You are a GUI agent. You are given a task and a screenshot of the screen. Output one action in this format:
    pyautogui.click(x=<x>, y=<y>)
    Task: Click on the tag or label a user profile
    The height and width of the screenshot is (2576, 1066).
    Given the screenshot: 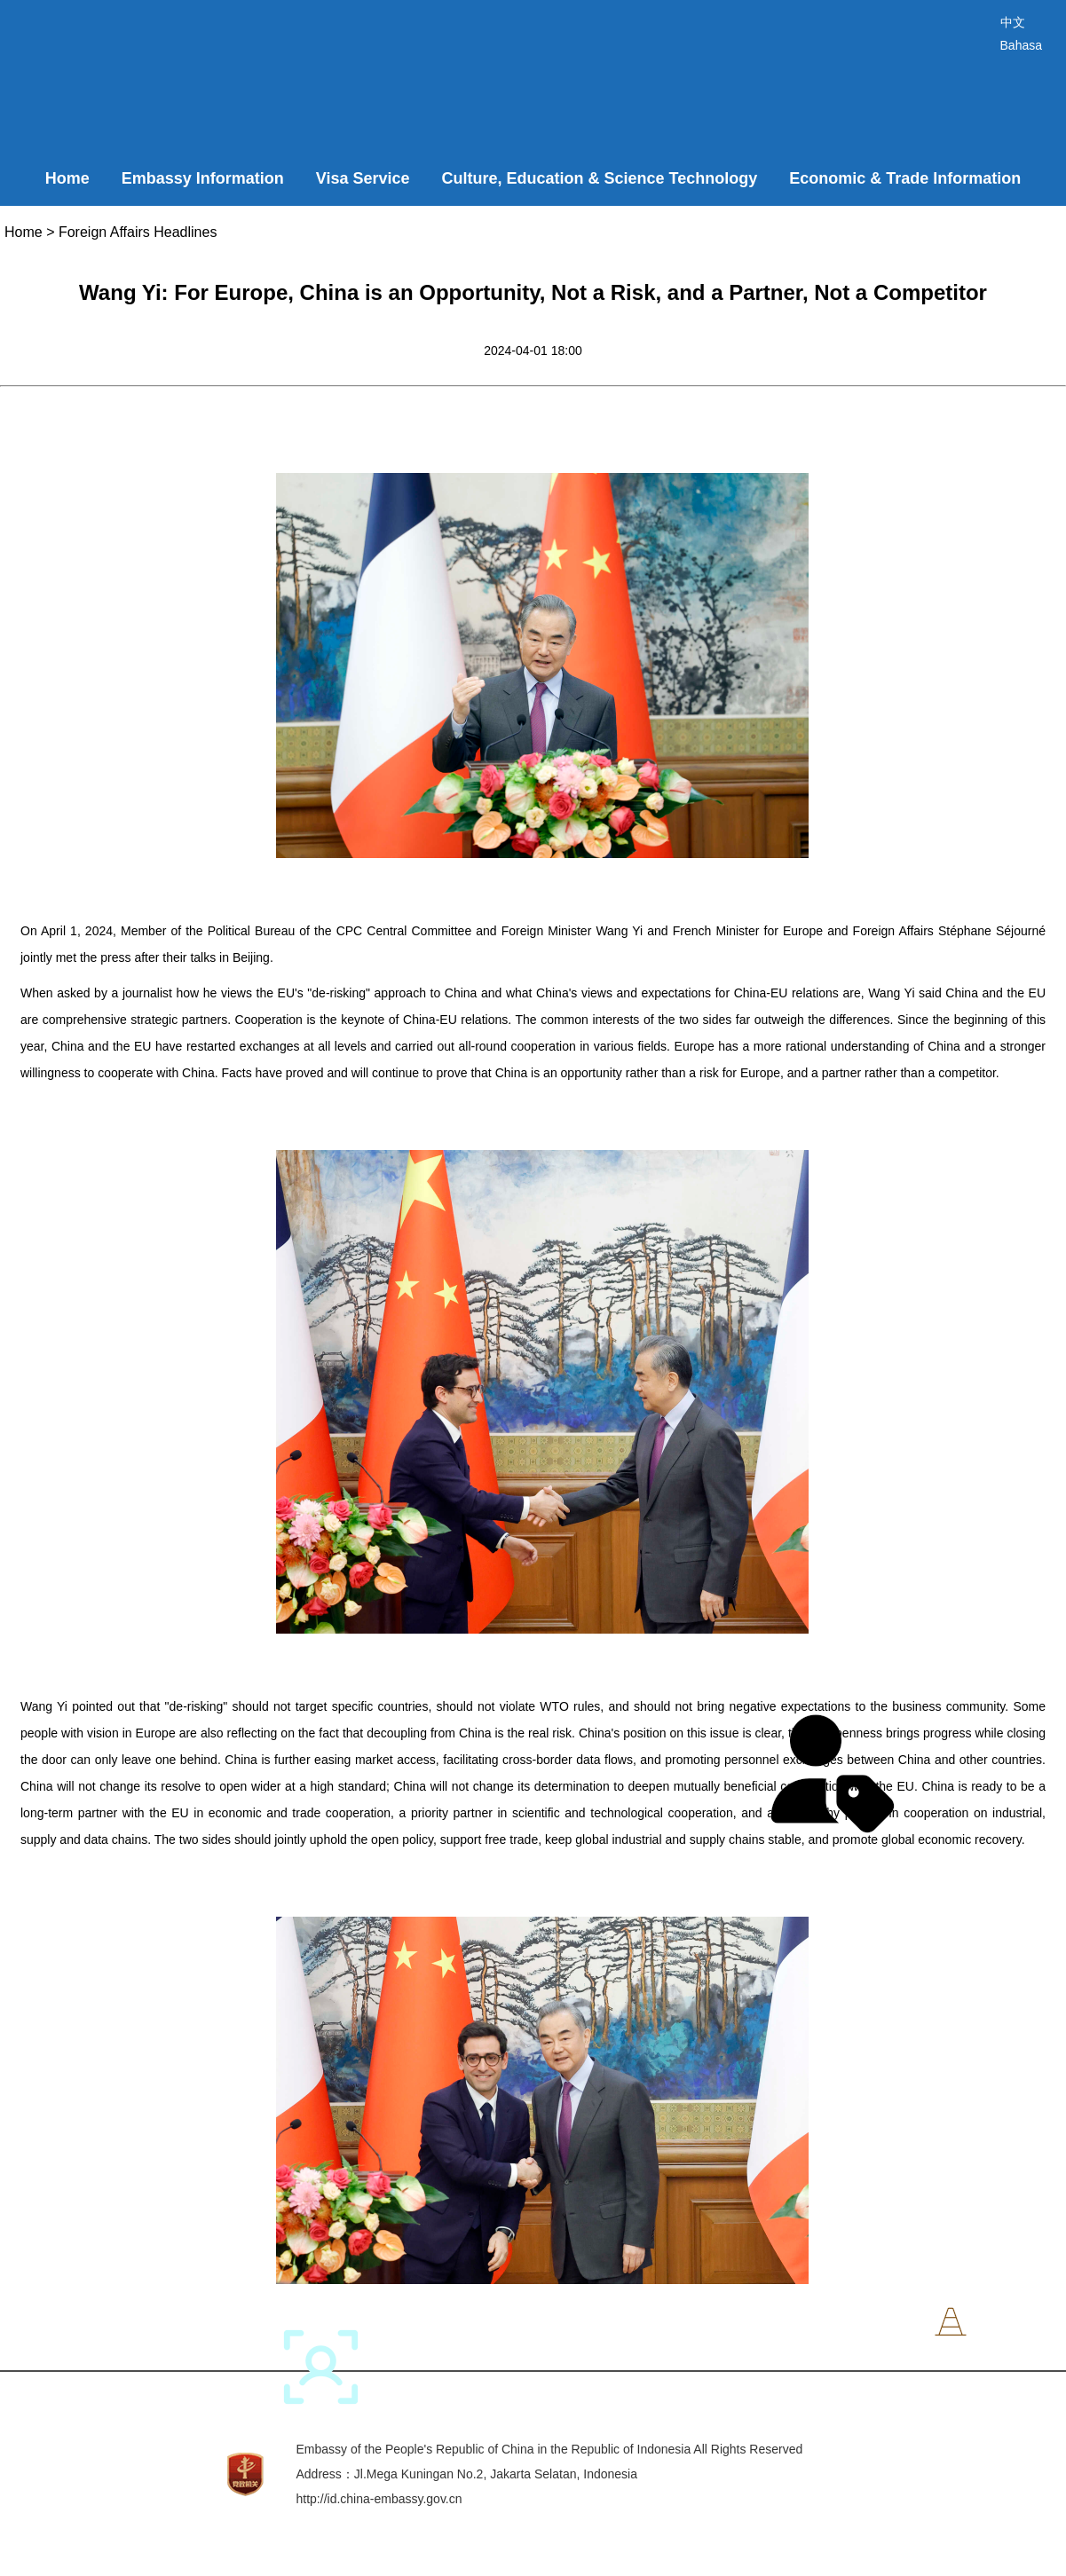 What is the action you would take?
    pyautogui.click(x=829, y=1768)
    